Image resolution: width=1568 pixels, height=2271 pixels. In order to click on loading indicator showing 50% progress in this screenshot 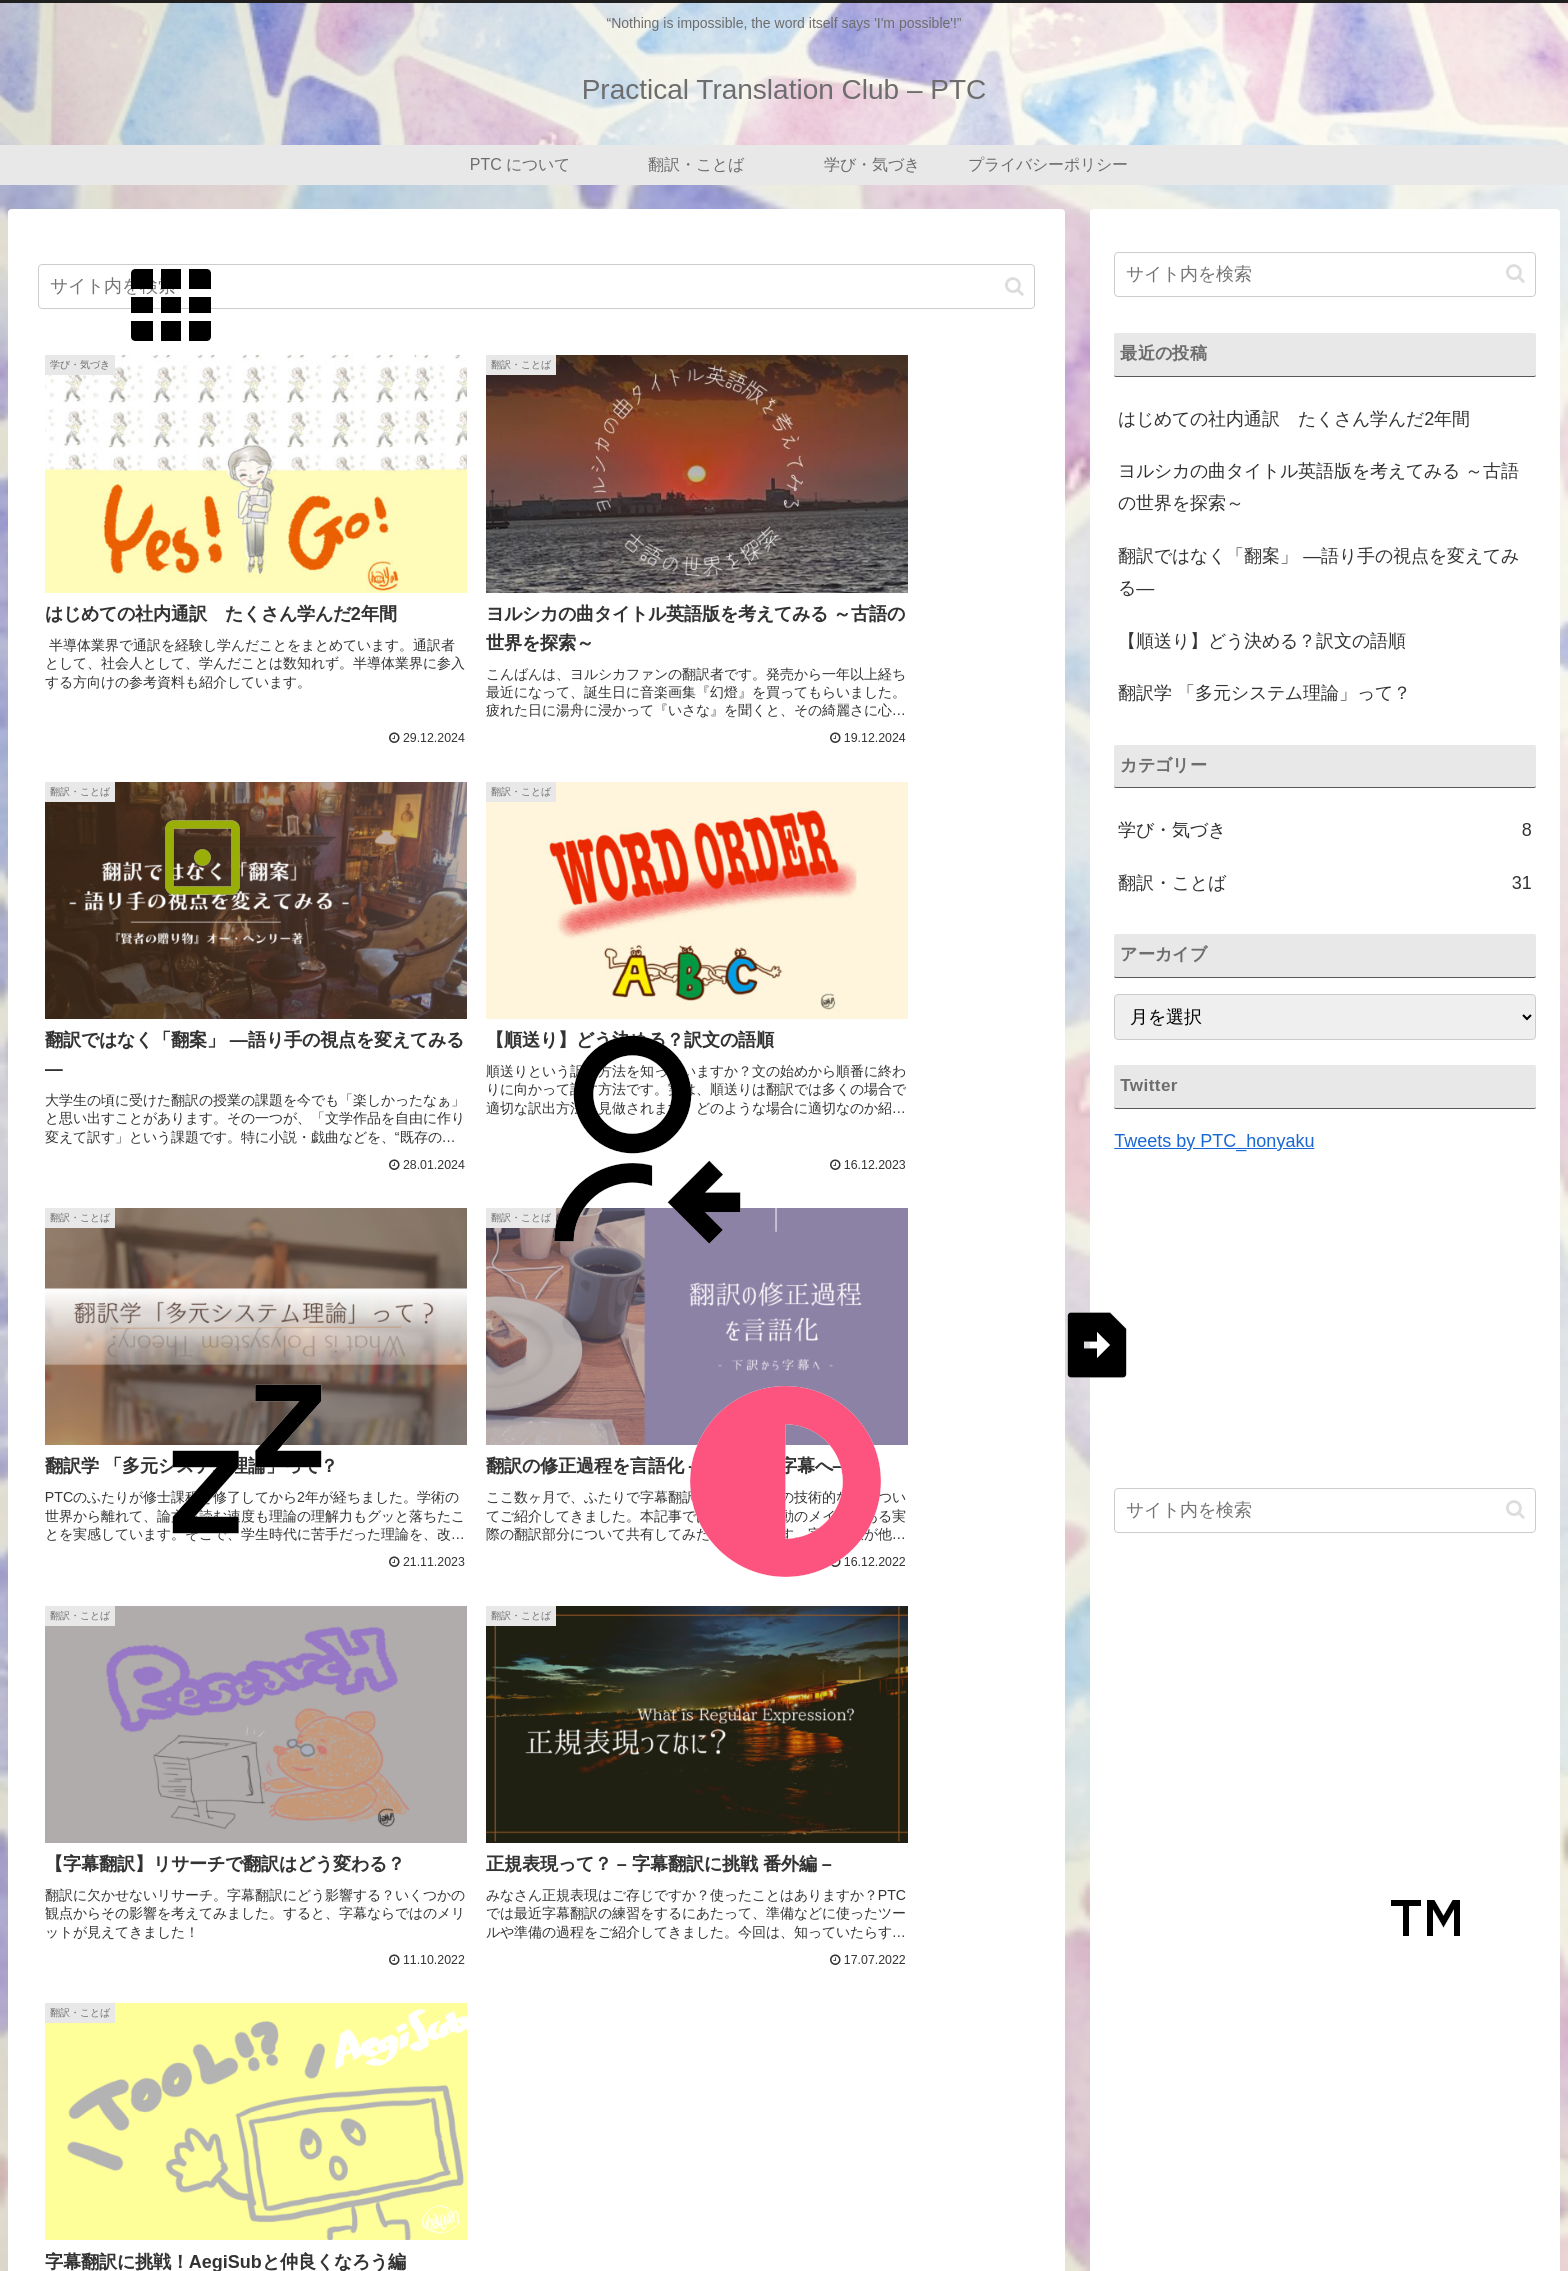, I will do `click(785, 1481)`.